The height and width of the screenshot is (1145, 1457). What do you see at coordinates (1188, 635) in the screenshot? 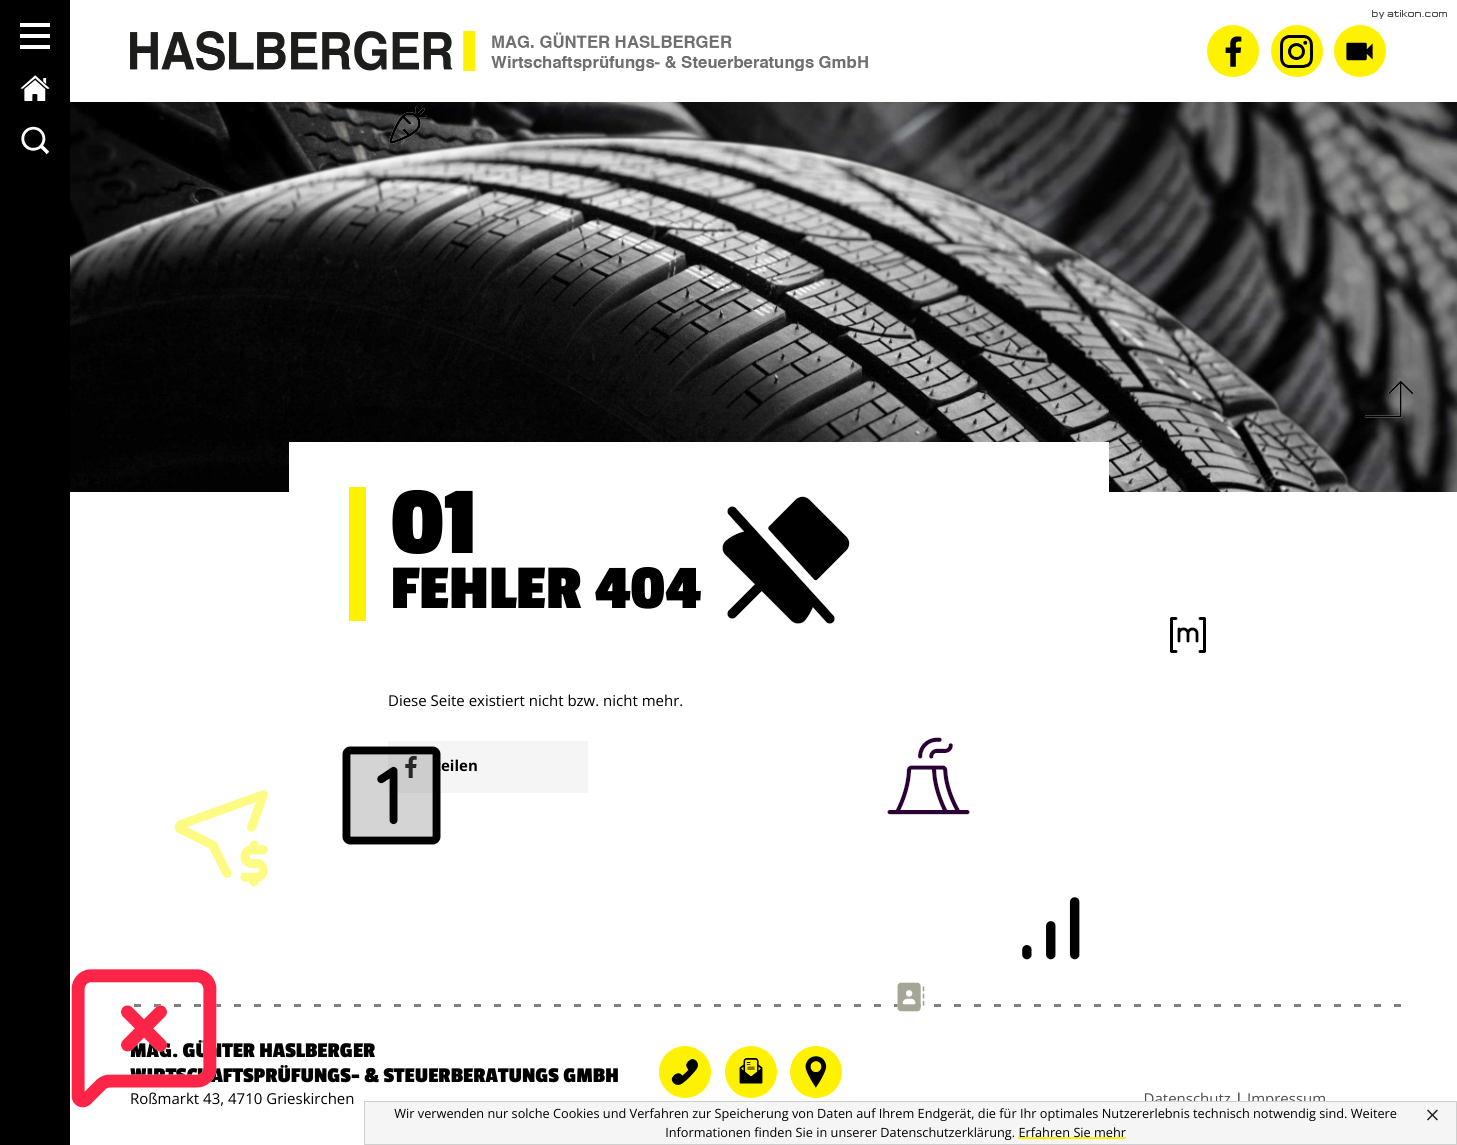
I see `matrix decentralized messaging platform logo` at bounding box center [1188, 635].